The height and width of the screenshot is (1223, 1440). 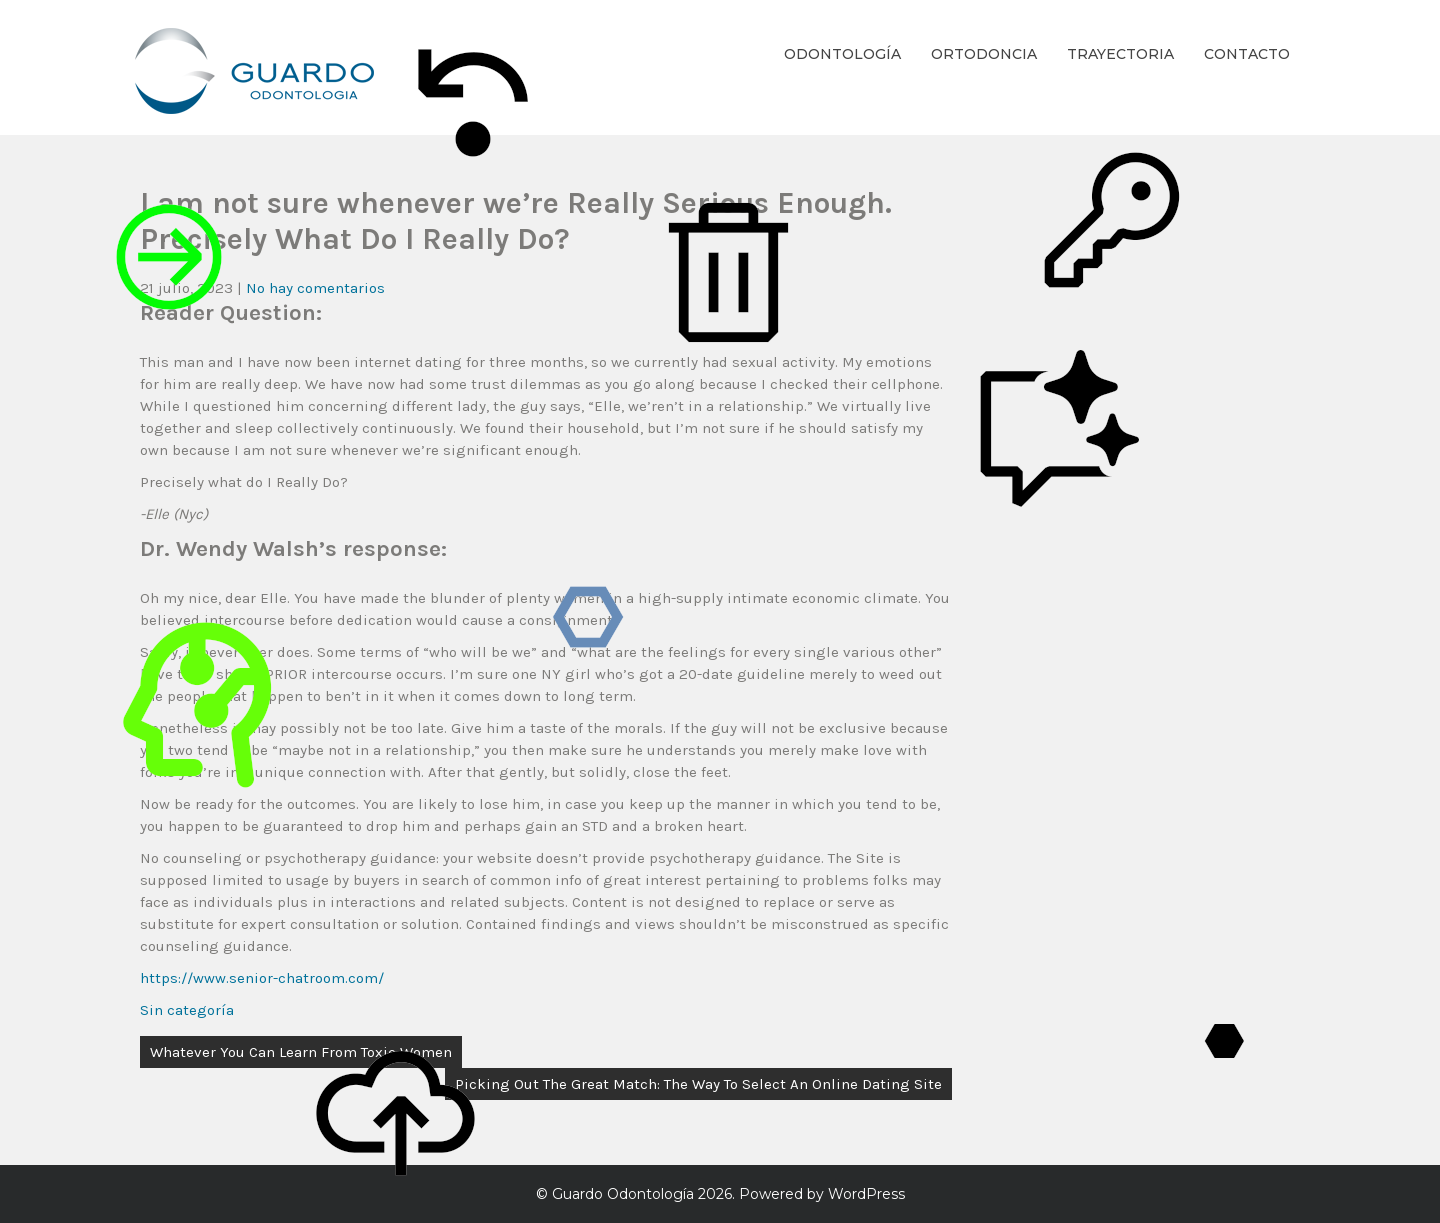 What do you see at coordinates (473, 104) in the screenshot?
I see `step back to the previous line during debugging` at bounding box center [473, 104].